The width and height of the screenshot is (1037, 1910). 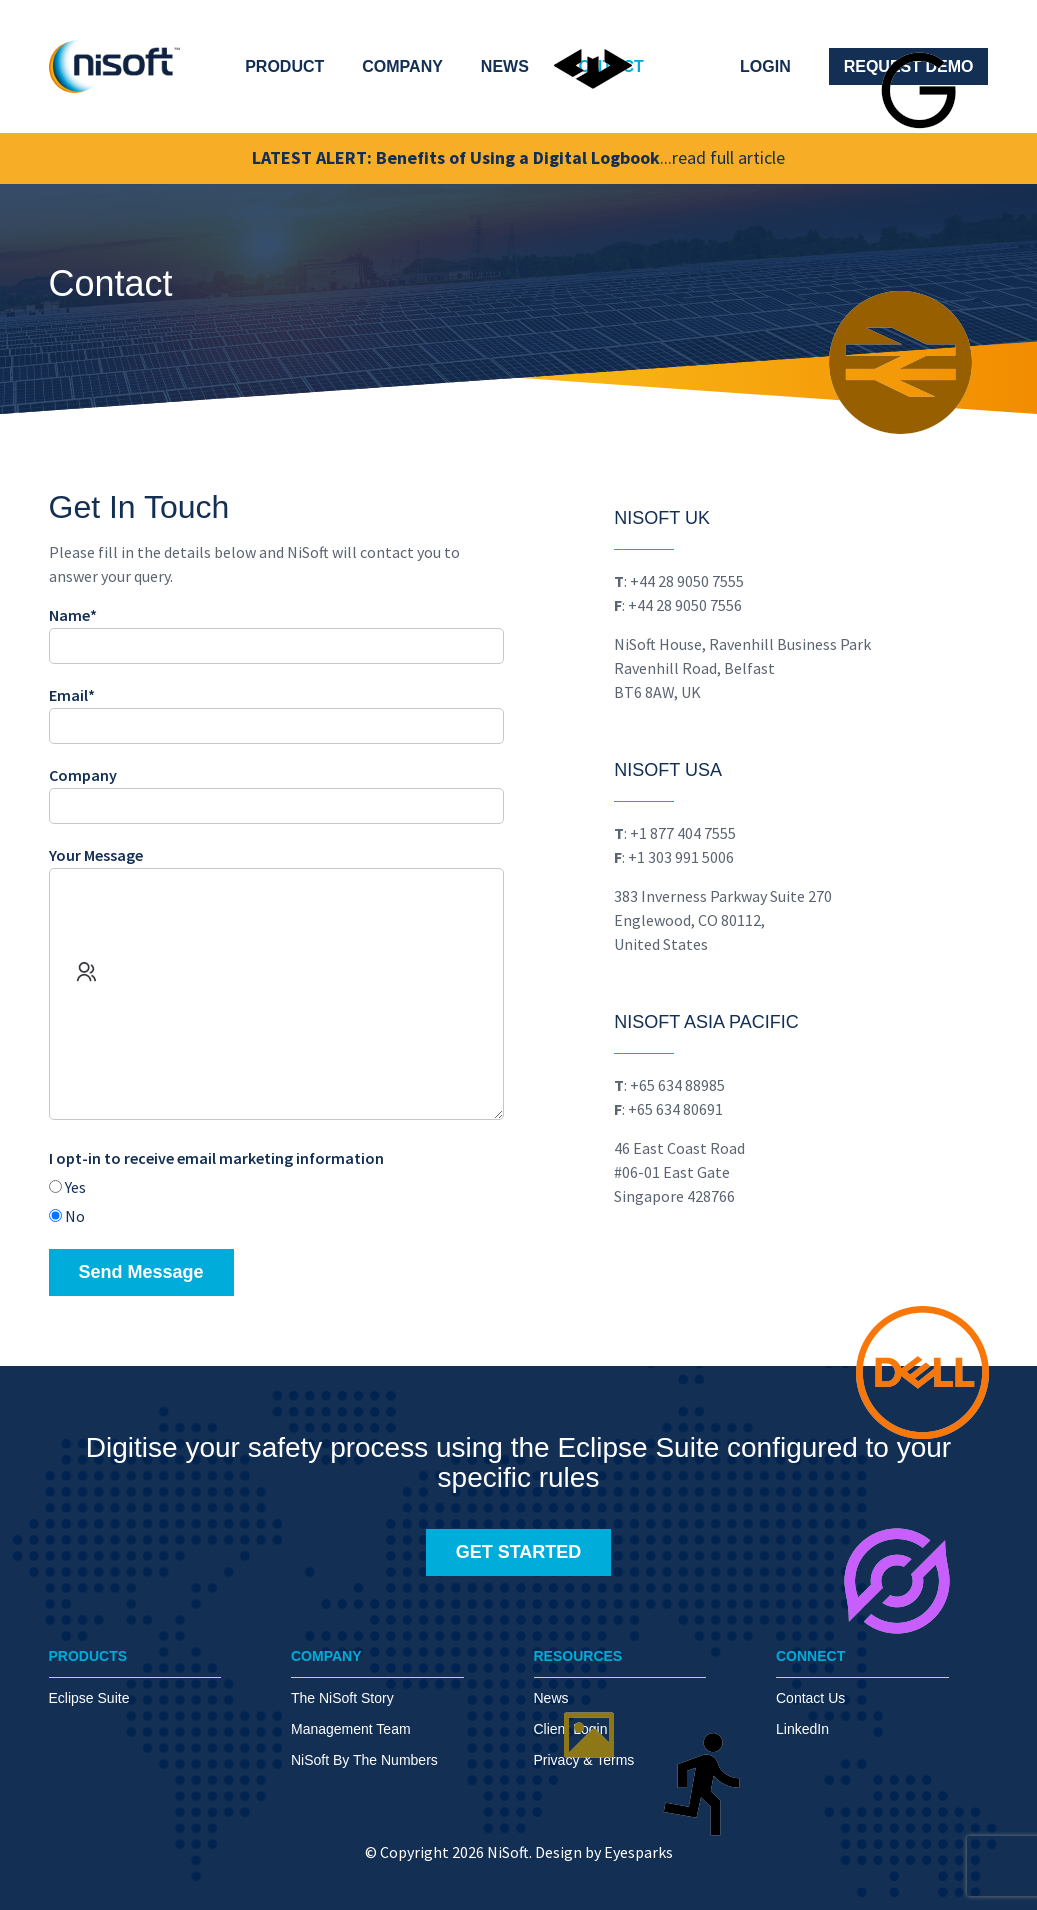 I want to click on dell brand or product identifier, so click(x=922, y=1372).